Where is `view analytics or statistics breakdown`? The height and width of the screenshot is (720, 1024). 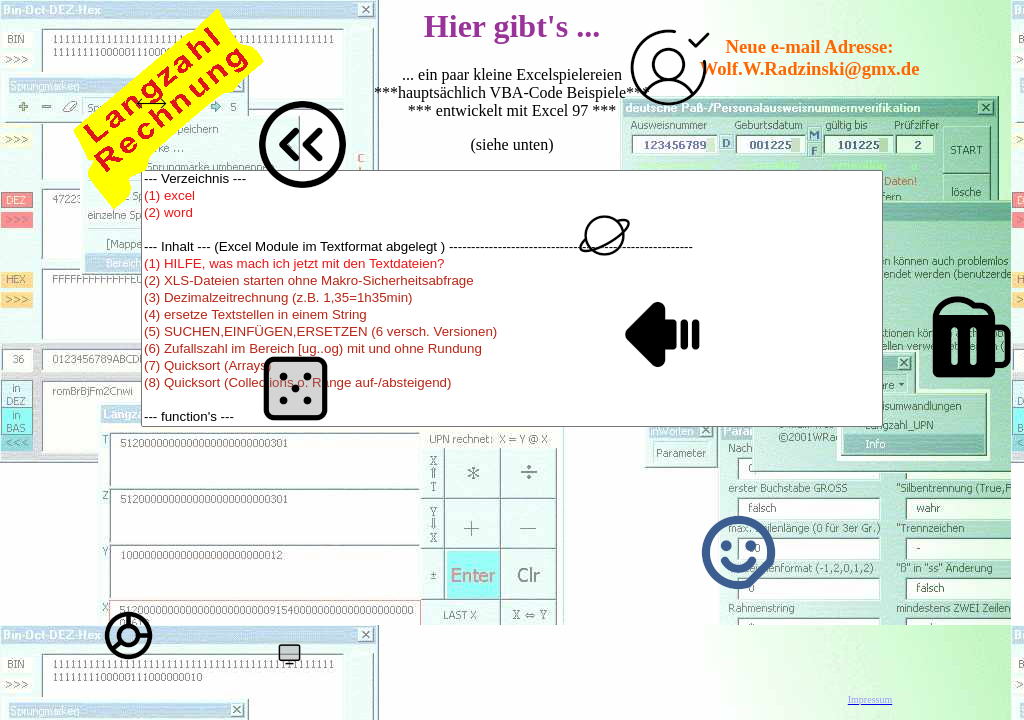
view analytics or statistics breakdown is located at coordinates (128, 635).